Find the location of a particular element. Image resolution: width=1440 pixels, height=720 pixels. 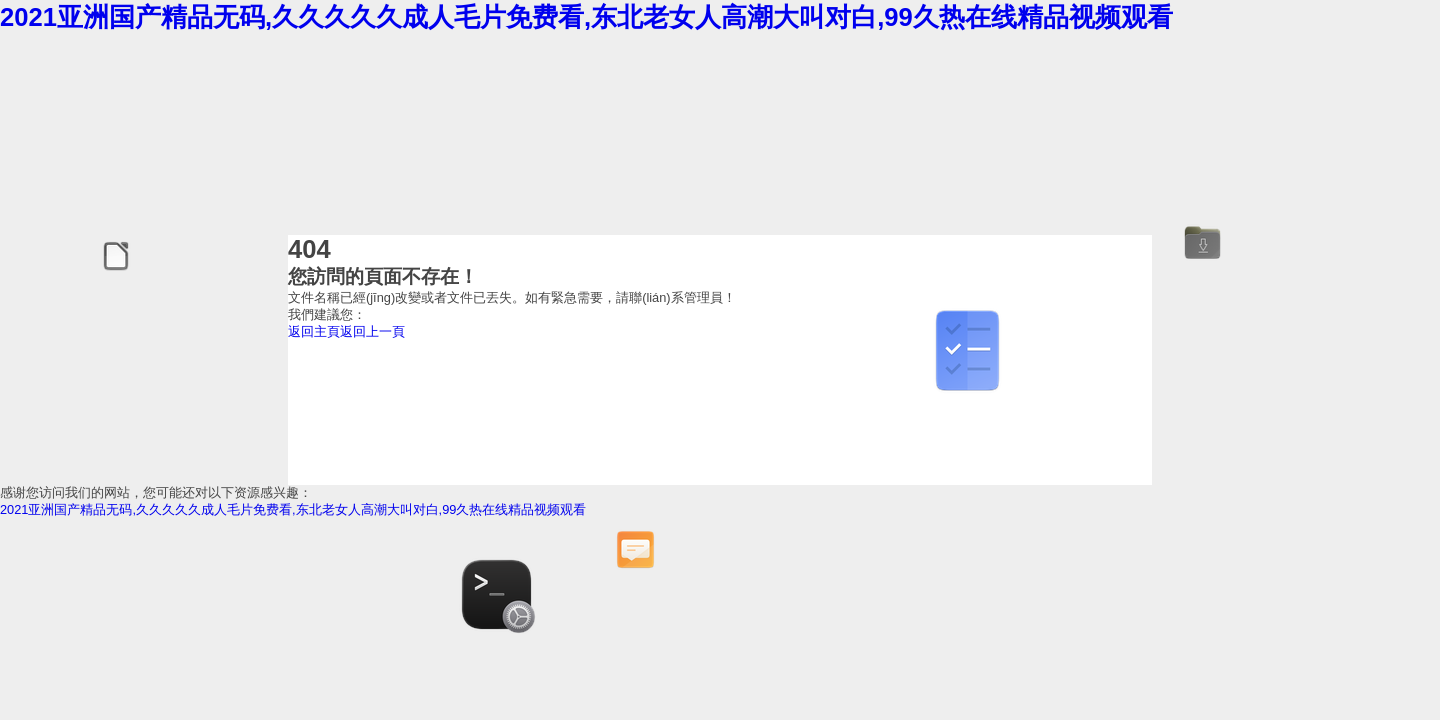

open your bookmarks or saved items app is located at coordinates (967, 350).